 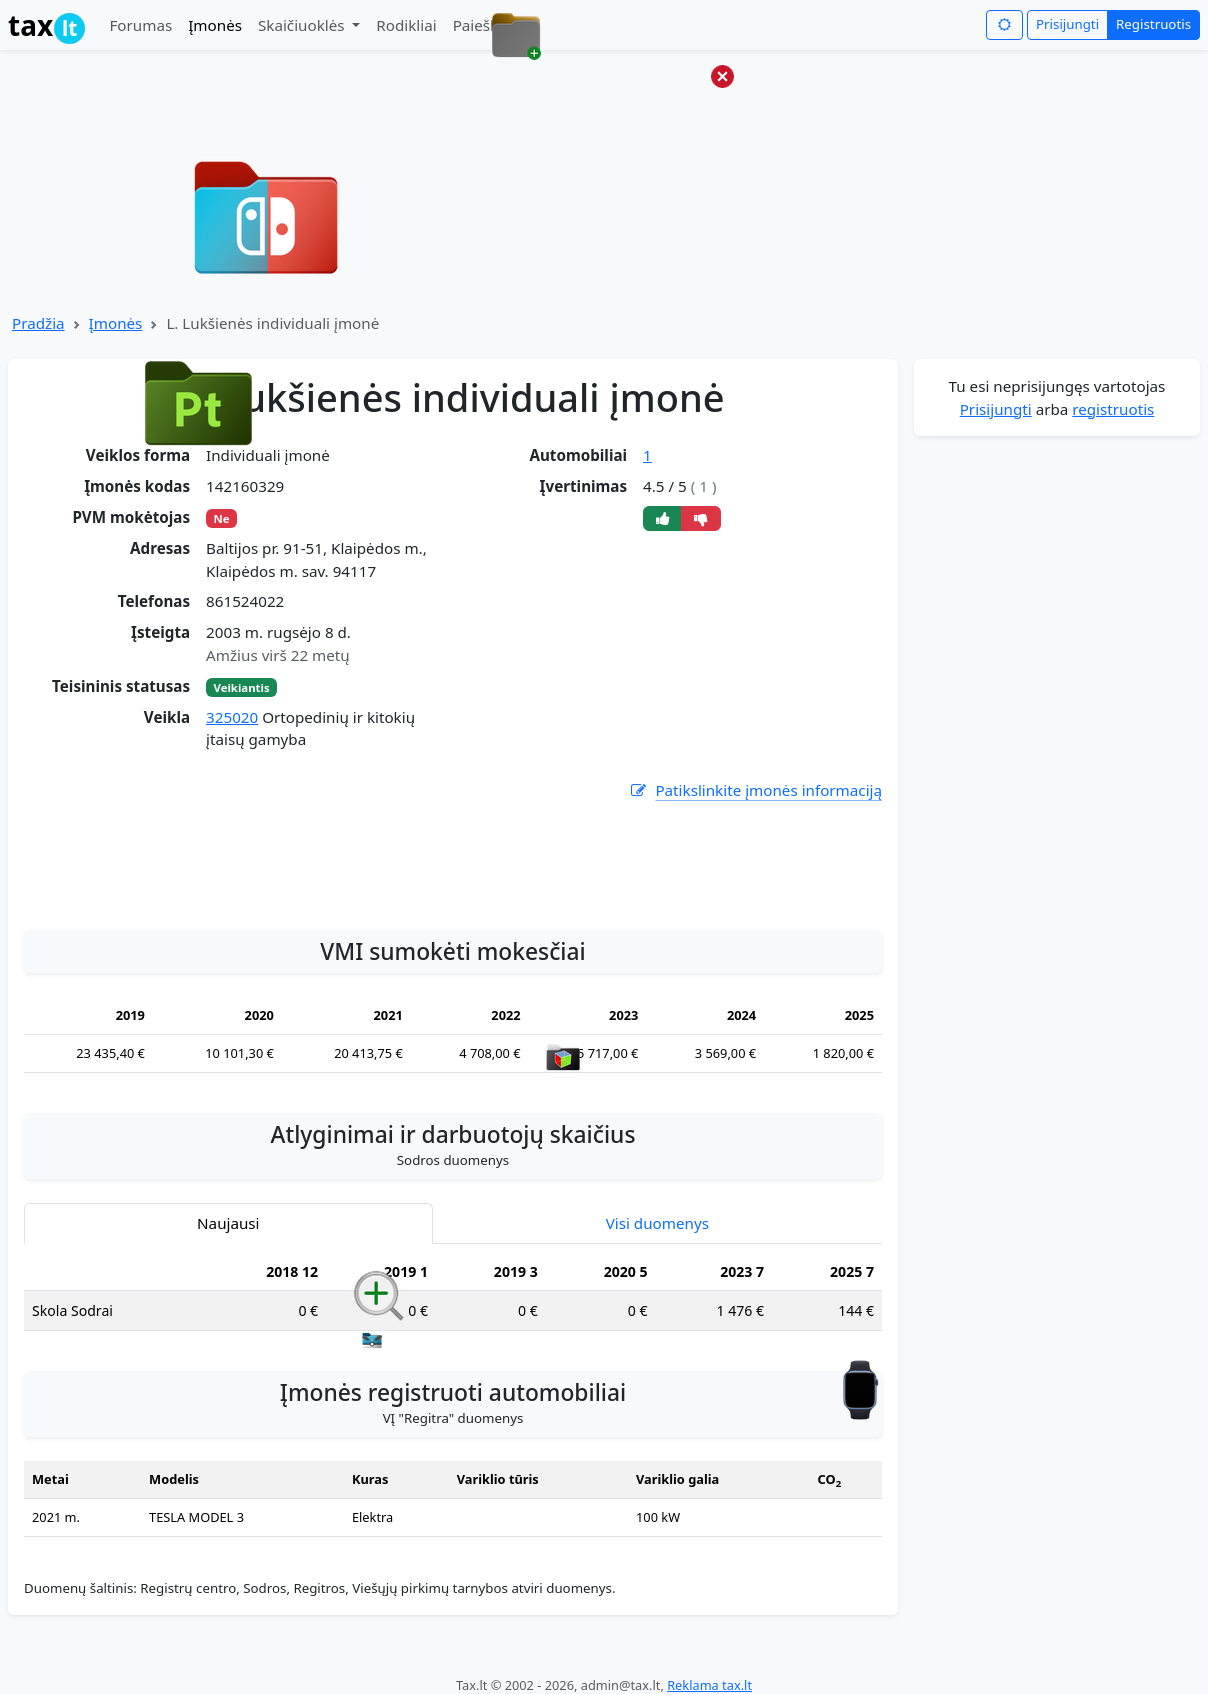 I want to click on apple watch series 8 device icon, so click(x=860, y=1390).